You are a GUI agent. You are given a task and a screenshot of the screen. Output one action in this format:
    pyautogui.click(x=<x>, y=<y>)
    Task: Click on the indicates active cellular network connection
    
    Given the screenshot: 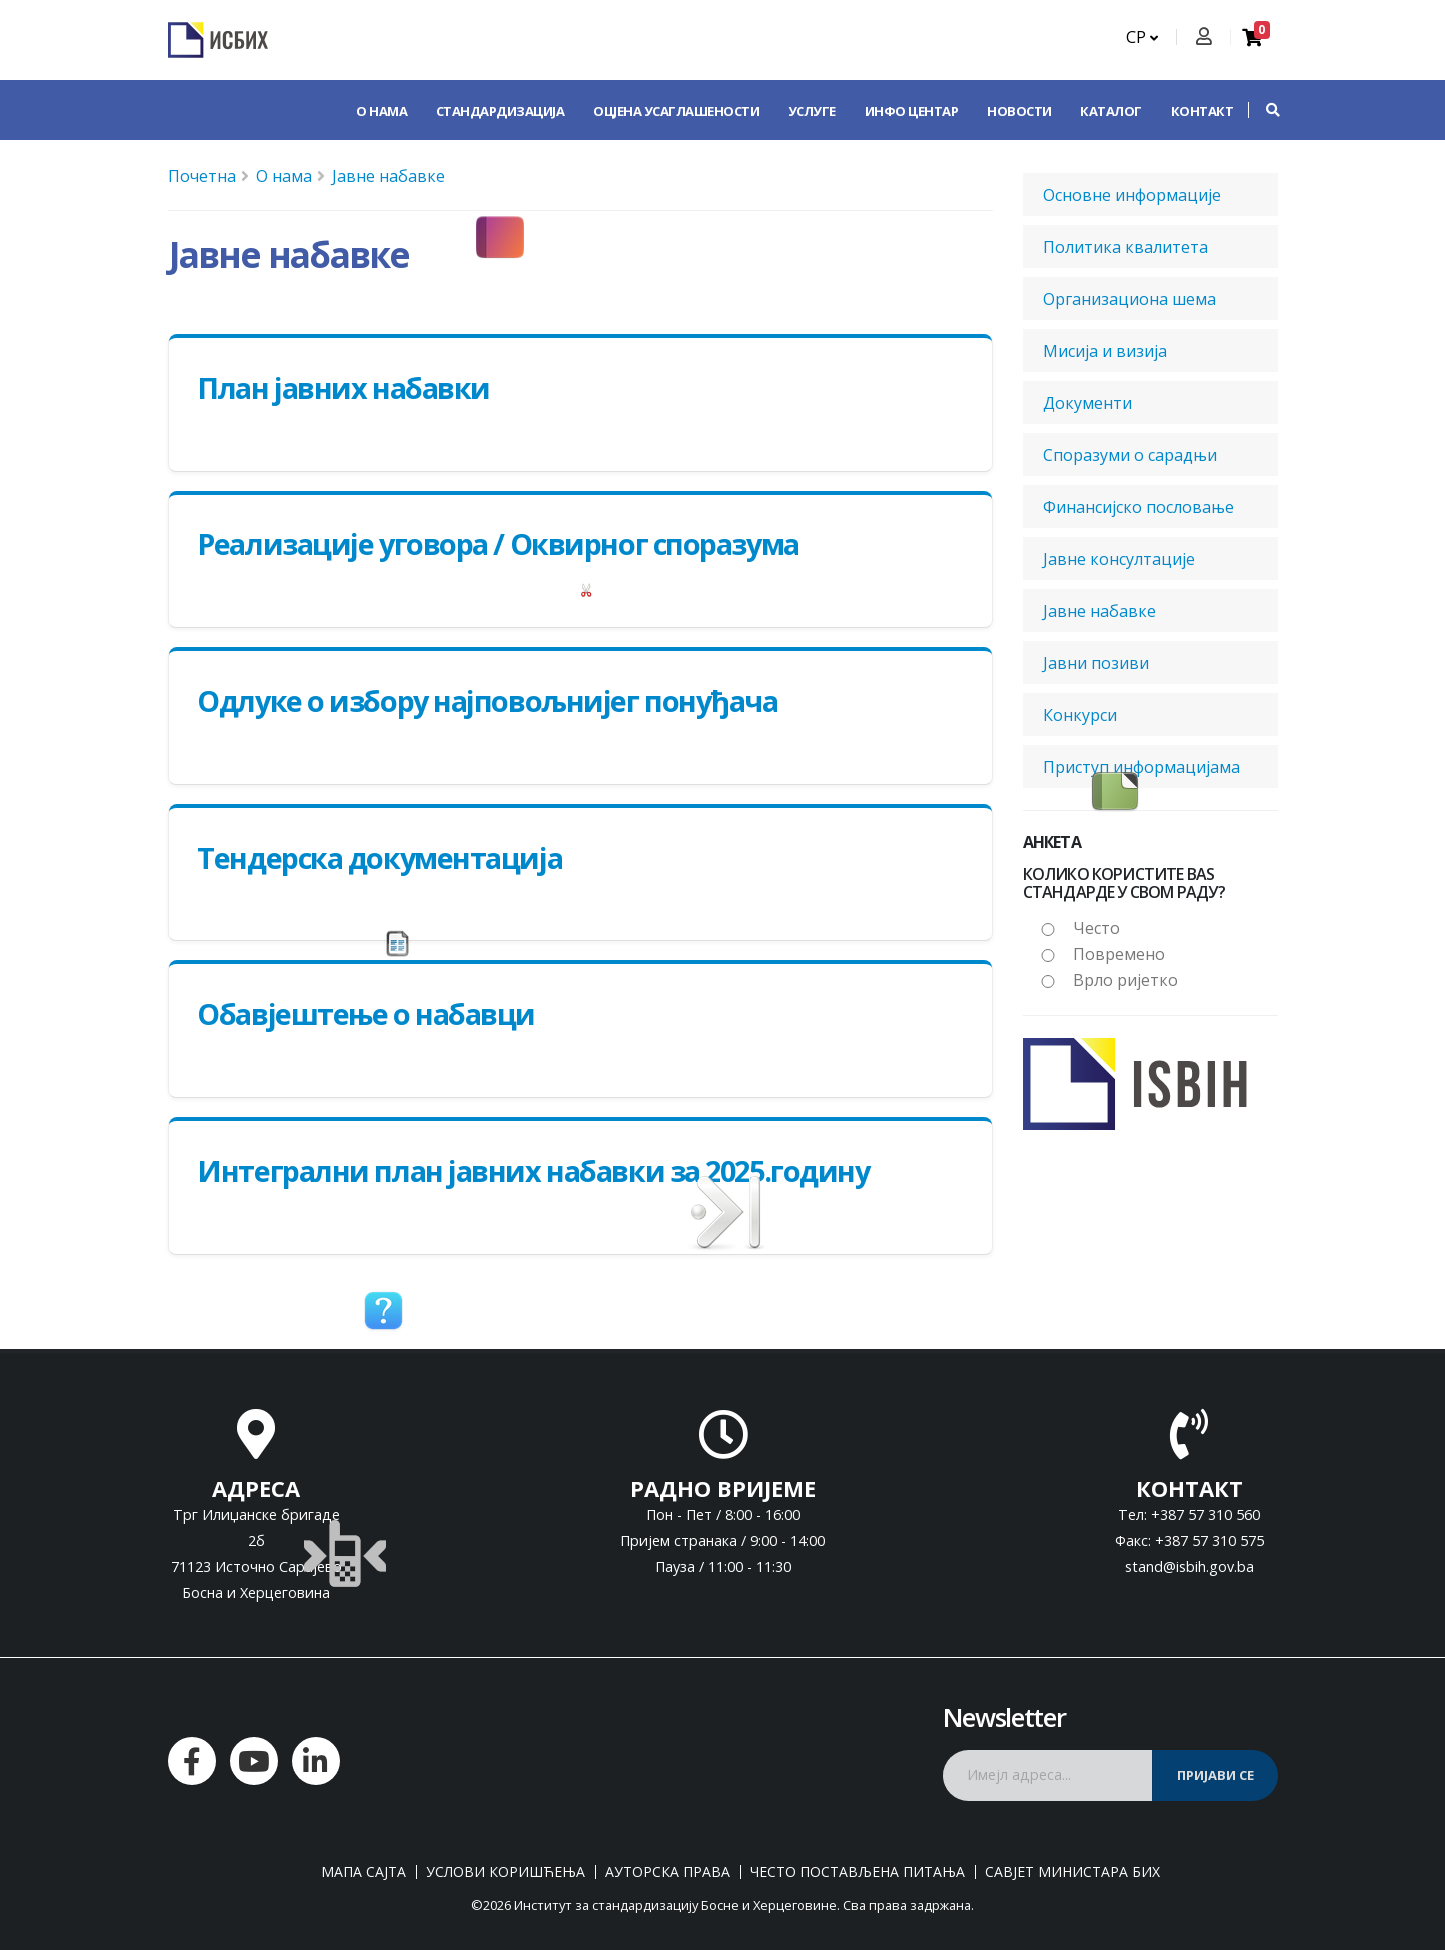 What is the action you would take?
    pyautogui.click(x=345, y=1556)
    